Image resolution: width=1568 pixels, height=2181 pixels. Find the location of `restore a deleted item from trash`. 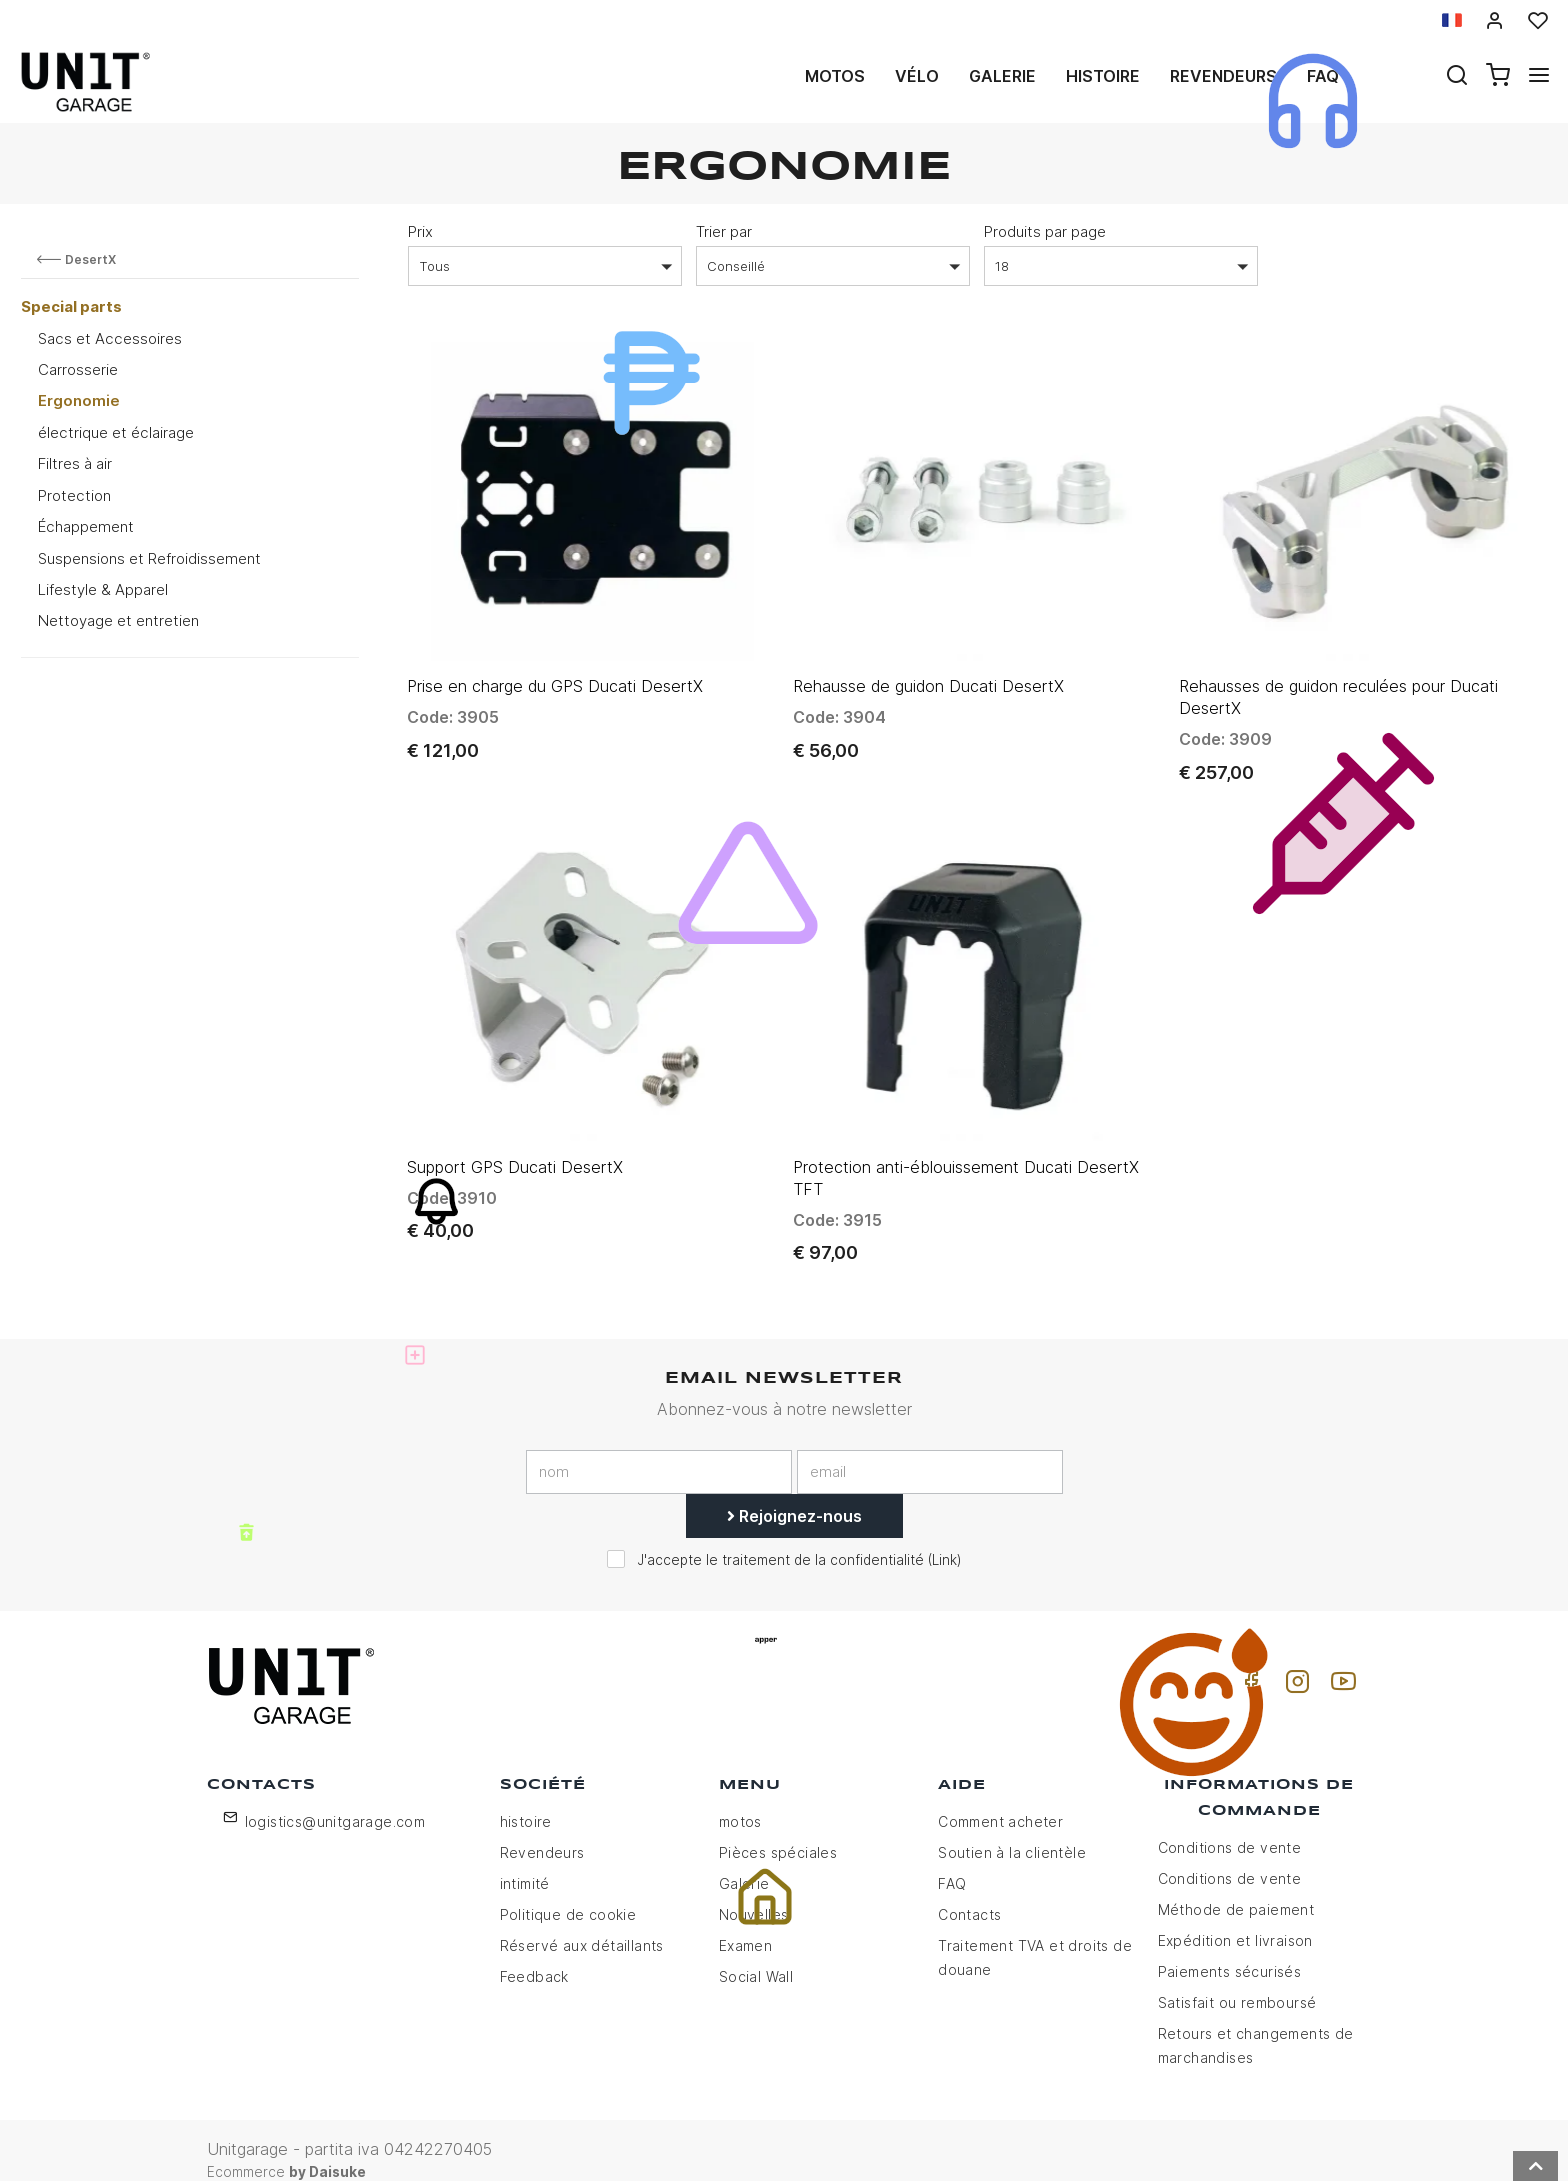

restore a deleted item from trash is located at coordinates (246, 1532).